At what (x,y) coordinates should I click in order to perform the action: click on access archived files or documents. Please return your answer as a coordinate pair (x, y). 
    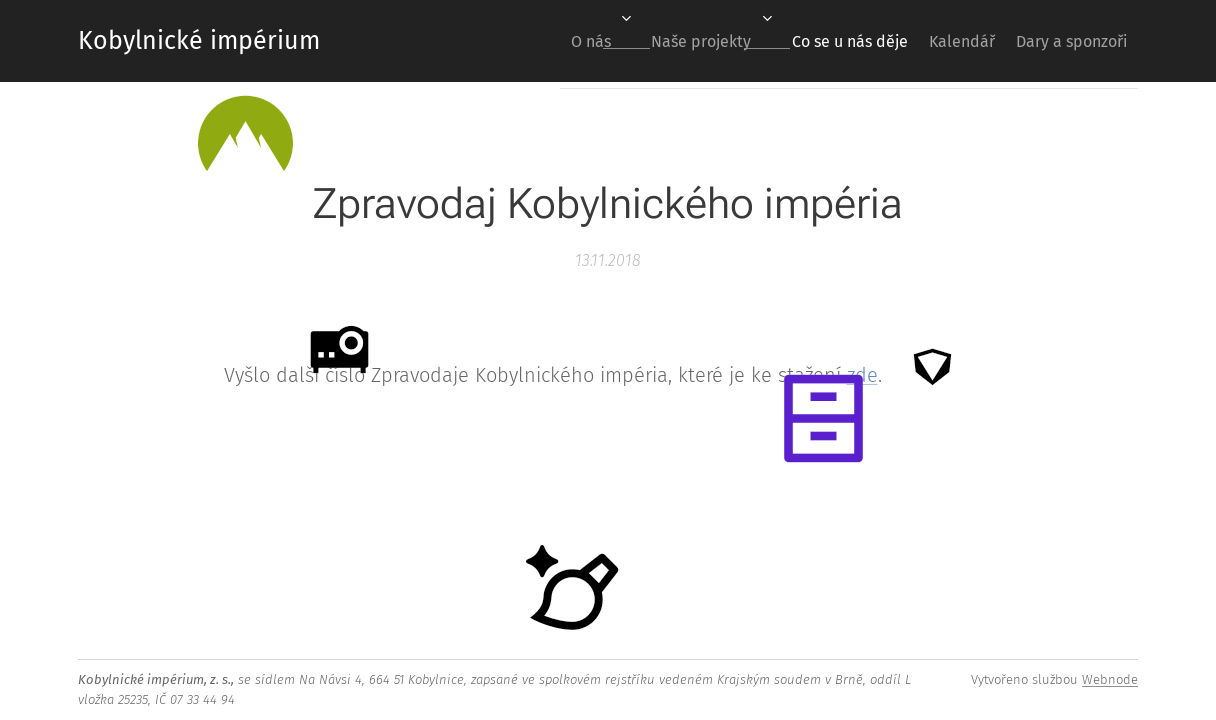
    Looking at the image, I should click on (823, 418).